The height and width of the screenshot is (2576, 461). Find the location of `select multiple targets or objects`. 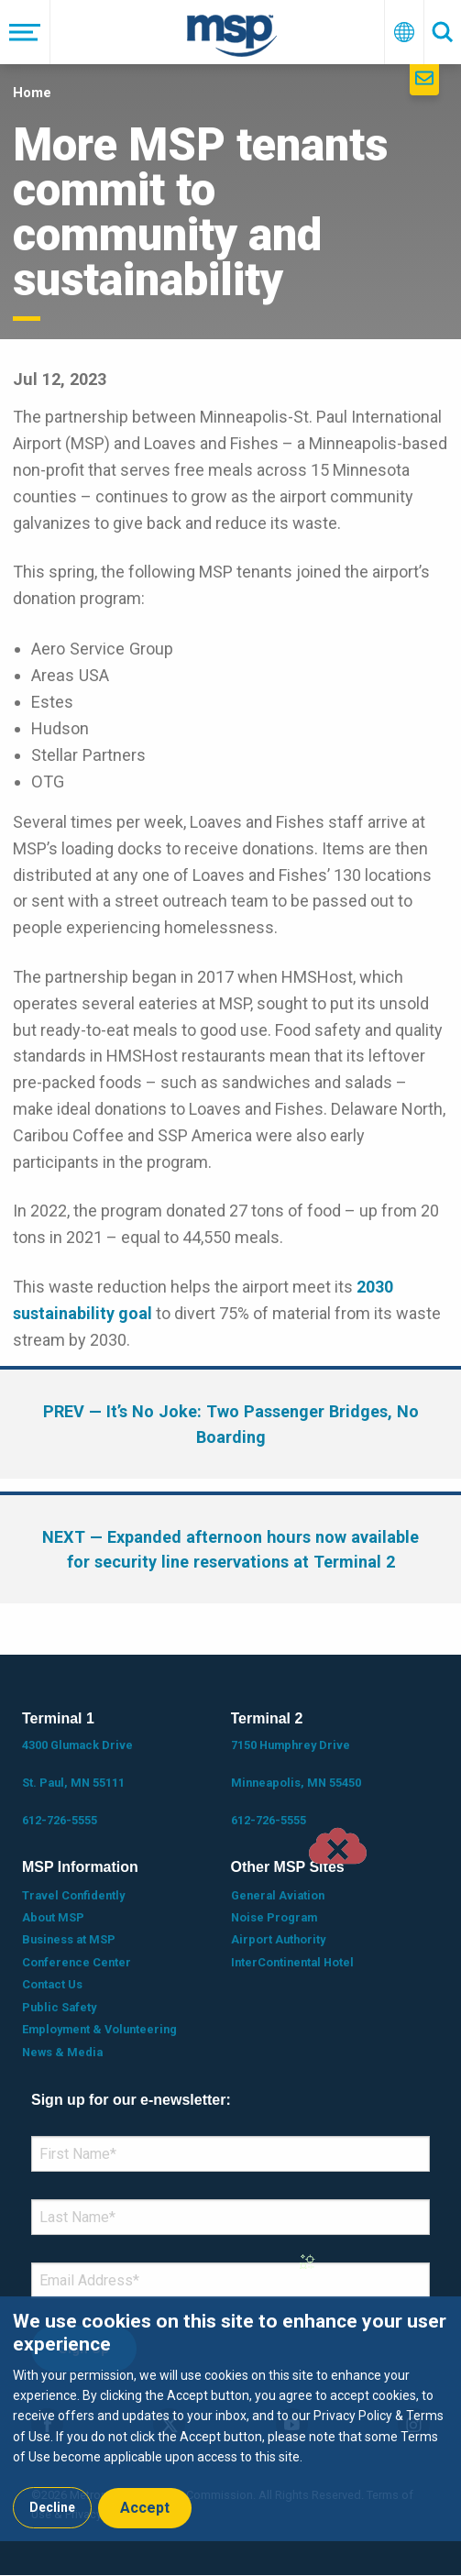

select multiple targets or objects is located at coordinates (307, 2262).